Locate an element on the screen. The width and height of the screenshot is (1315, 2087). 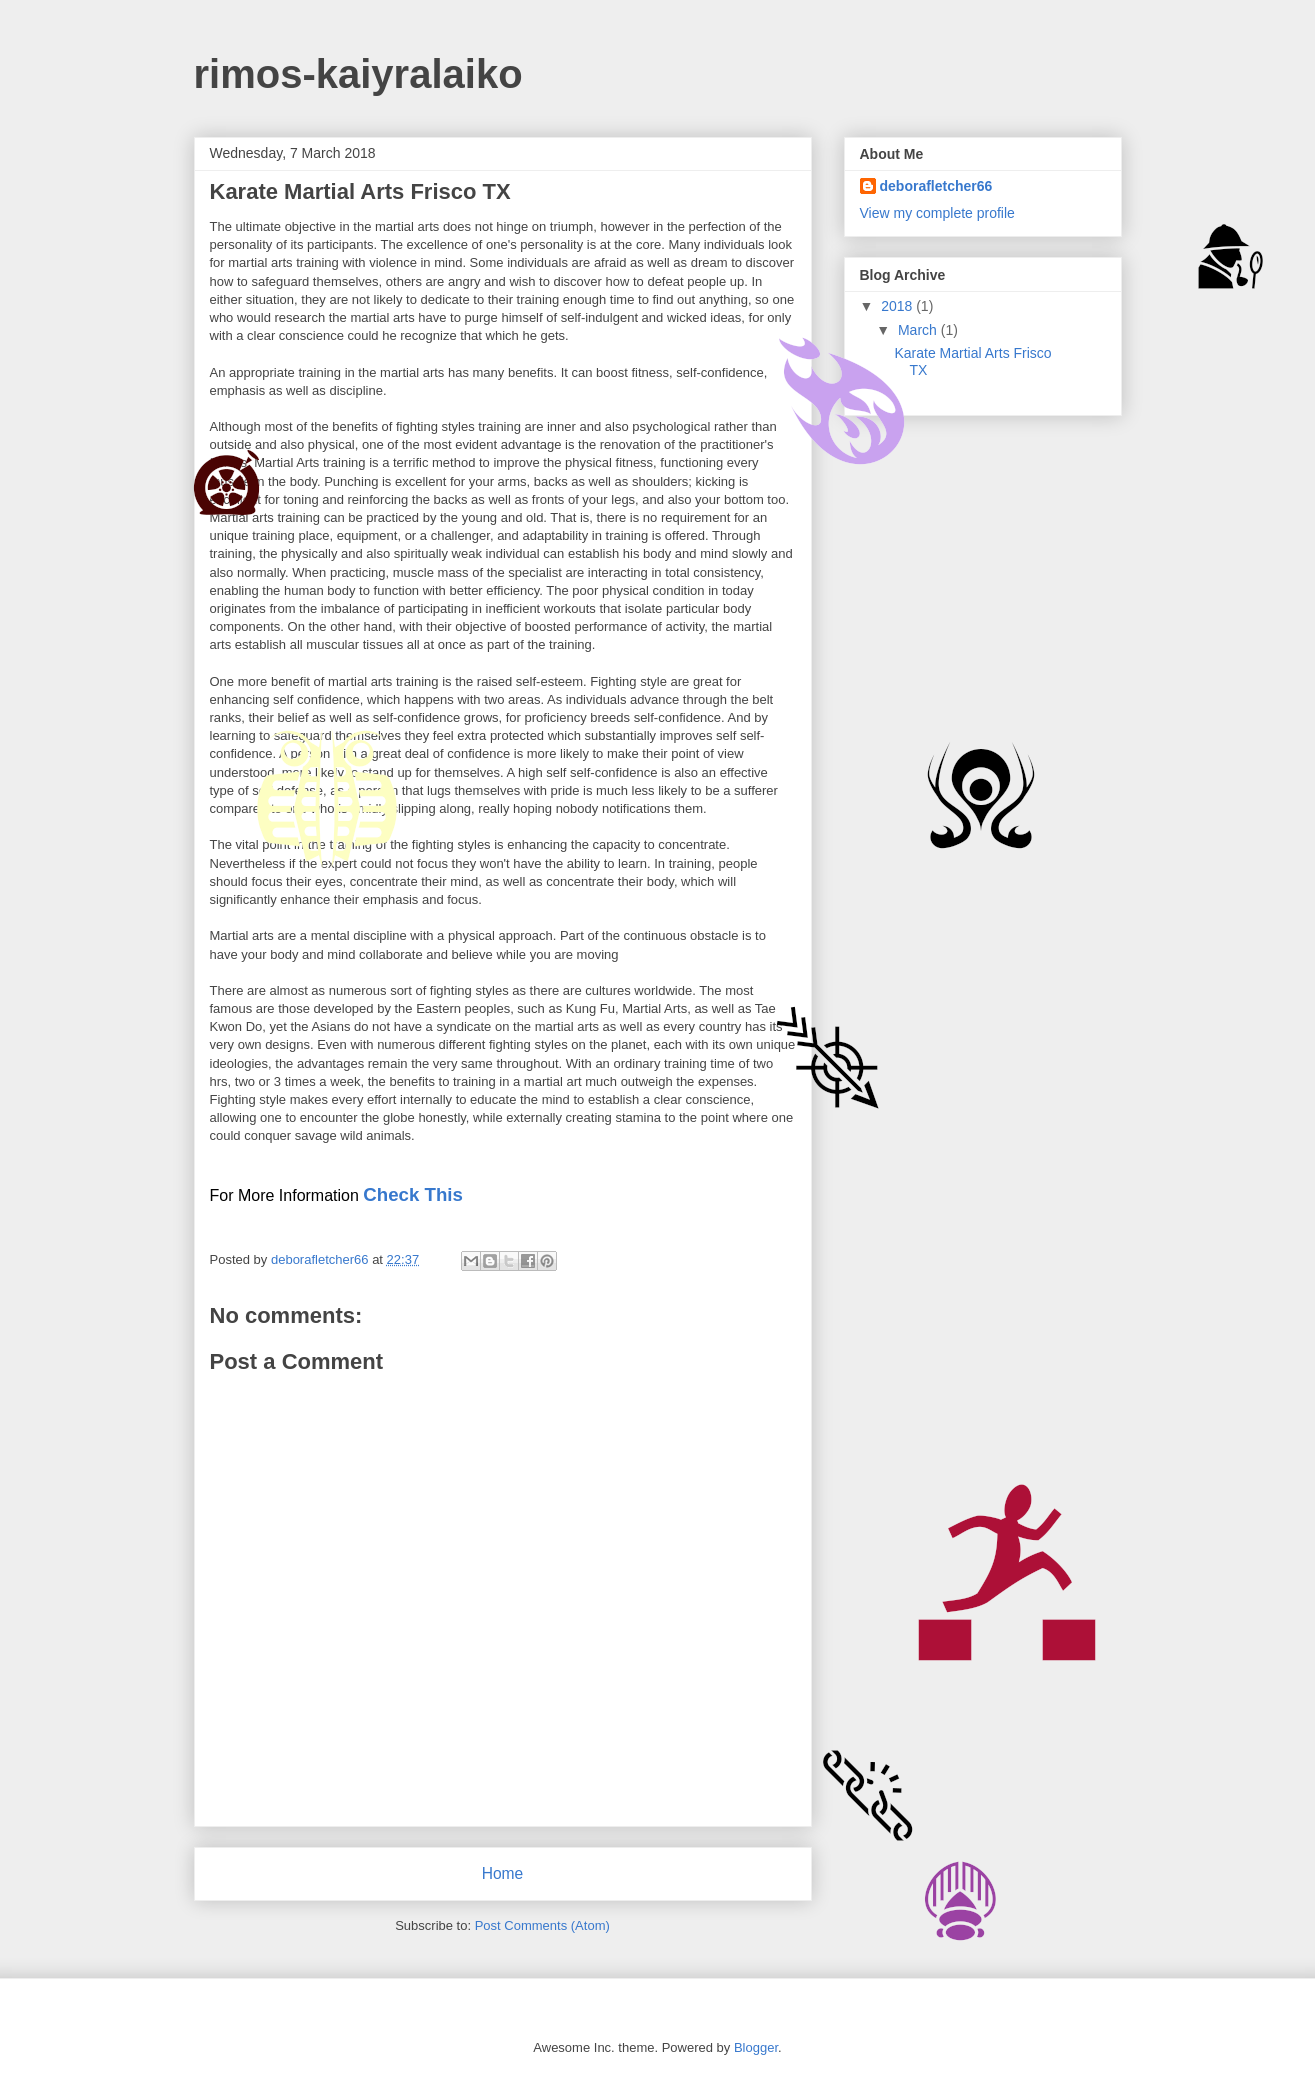
decorative tribal or ethnic design element is located at coordinates (327, 798).